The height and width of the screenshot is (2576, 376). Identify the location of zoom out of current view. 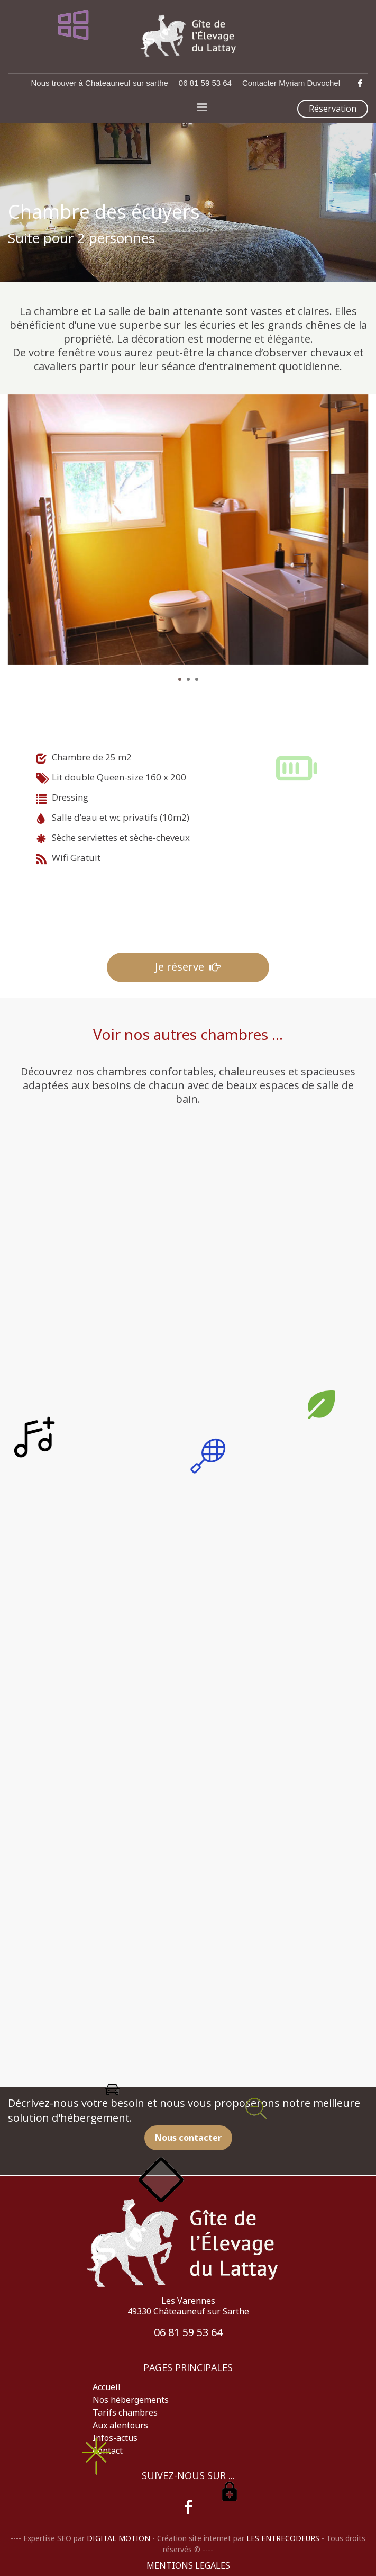
(256, 2108).